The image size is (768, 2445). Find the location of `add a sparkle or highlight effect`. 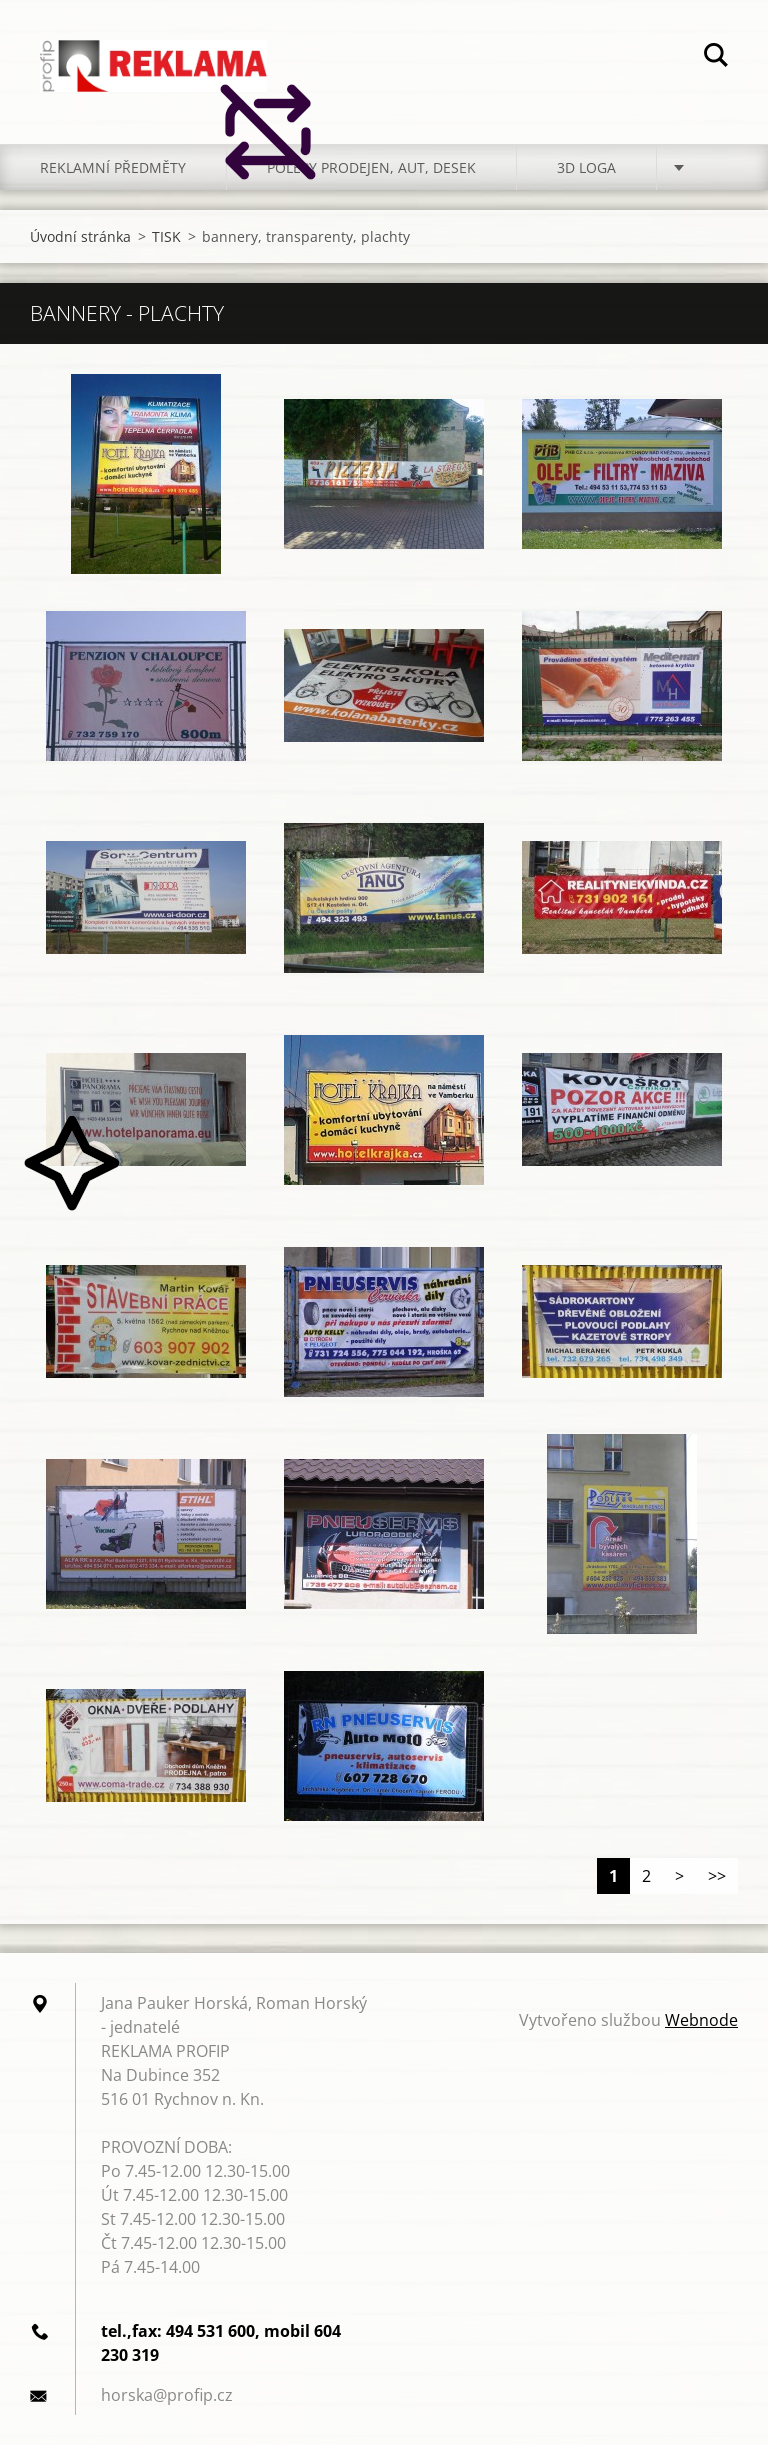

add a sparkle or highlight effect is located at coordinates (72, 1163).